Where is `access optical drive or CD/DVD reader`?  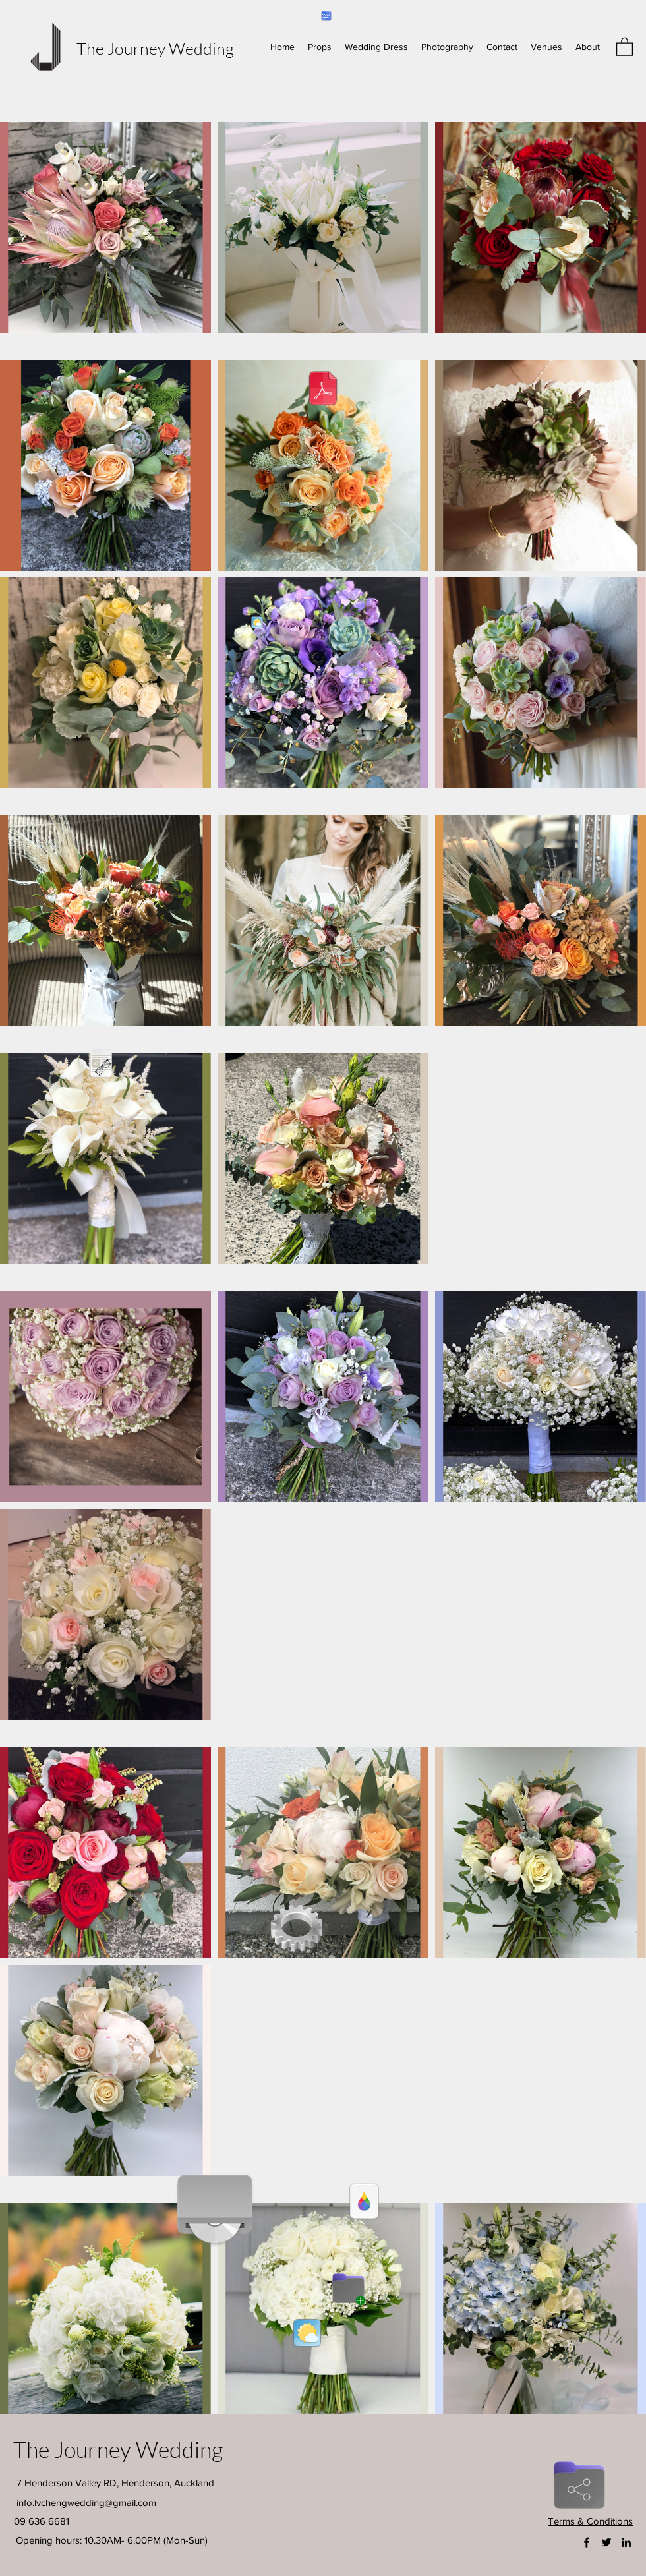
access optical drive or CD/DVD reader is located at coordinates (215, 2204).